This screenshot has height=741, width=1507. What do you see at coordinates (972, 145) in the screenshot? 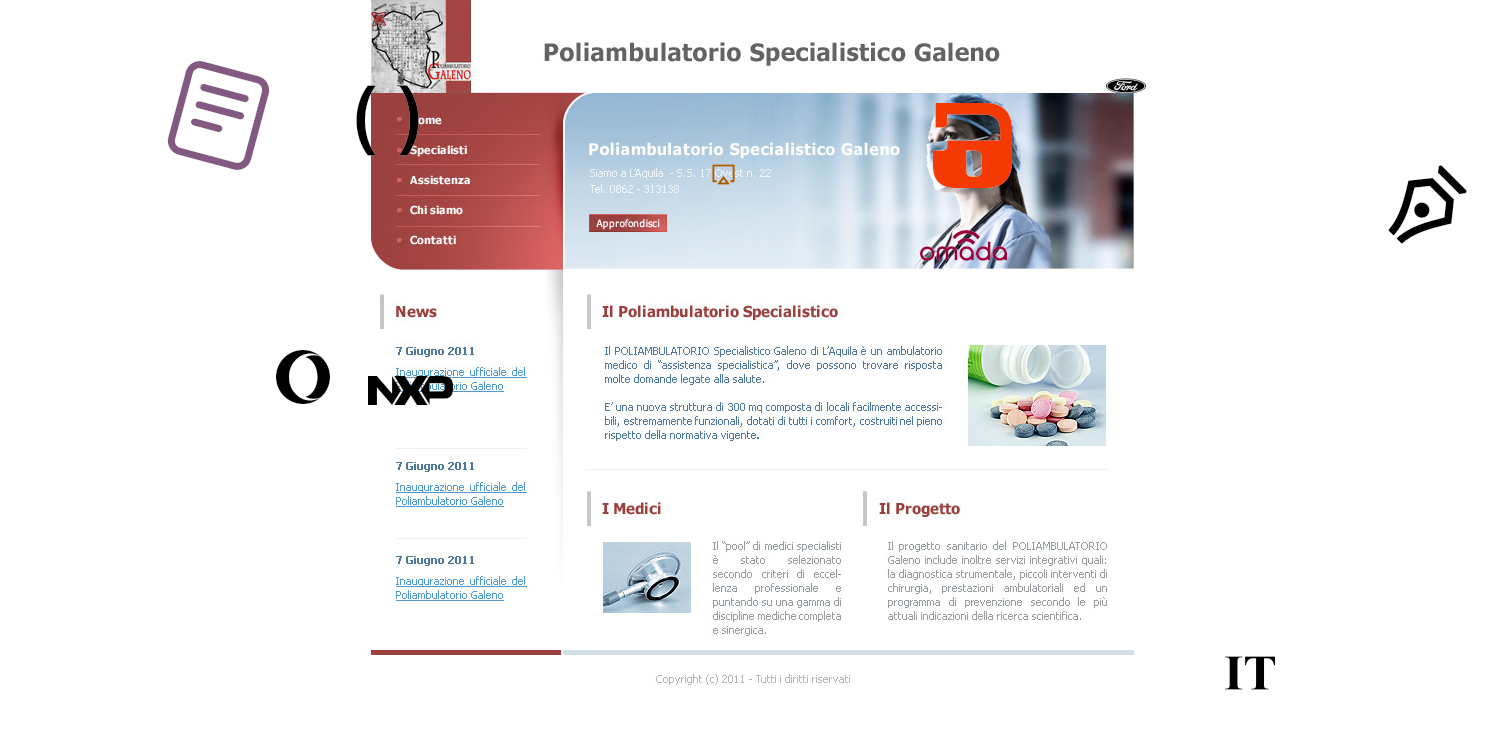
I see `open MetaGer search engine` at bounding box center [972, 145].